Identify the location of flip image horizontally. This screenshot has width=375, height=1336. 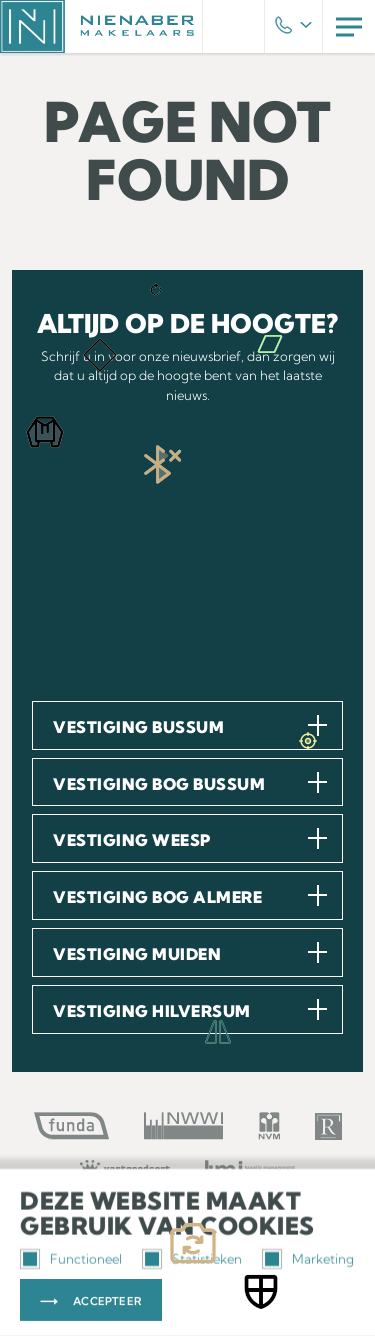
(218, 1033).